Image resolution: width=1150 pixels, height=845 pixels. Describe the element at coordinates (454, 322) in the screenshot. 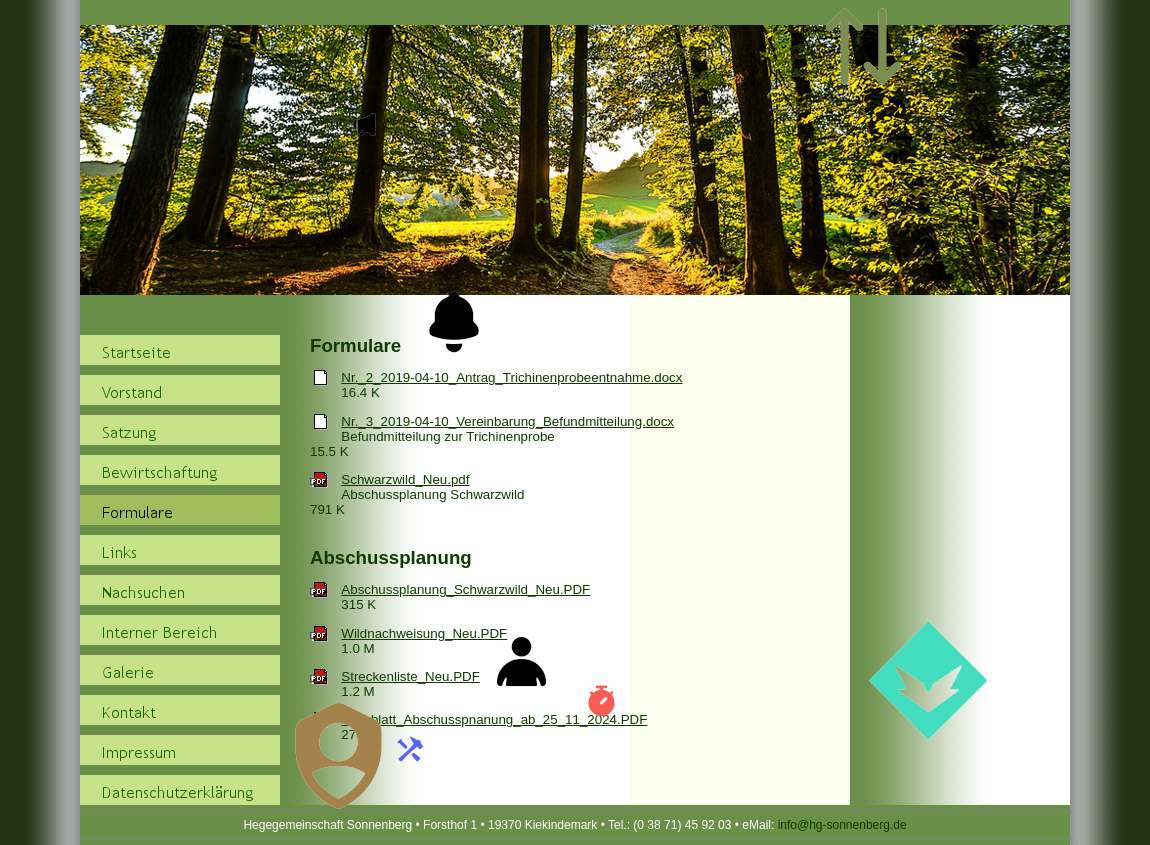

I see `view notifications` at that location.